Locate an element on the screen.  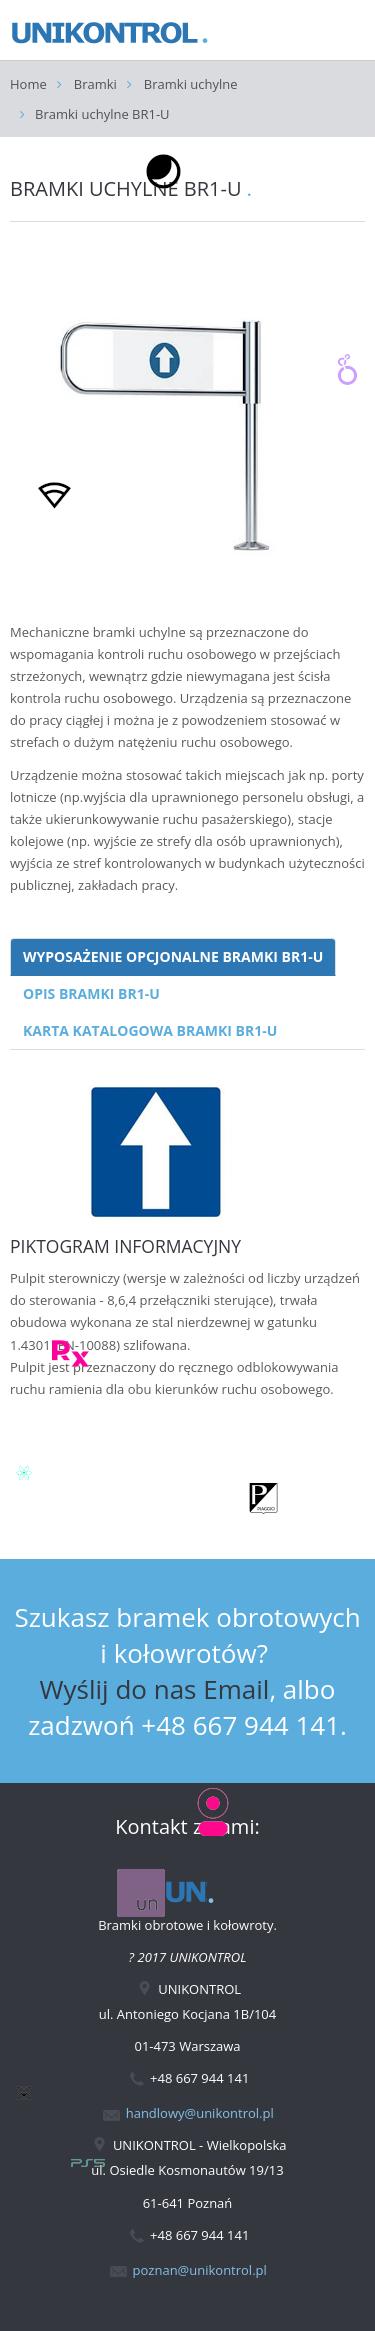
daisyUI component library logo is located at coordinates (213, 1812).